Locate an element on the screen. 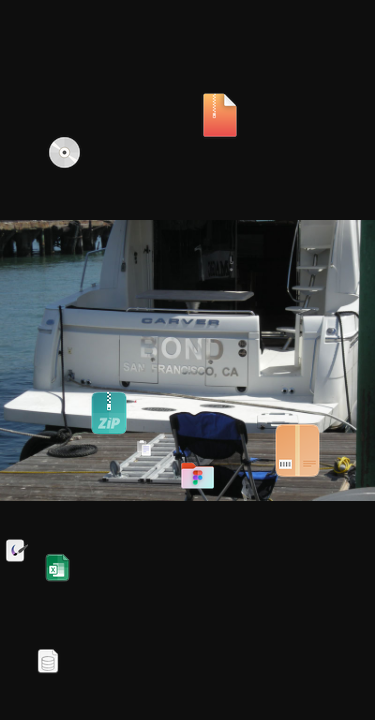  indicates a DVD-RW drive or rewritable disc is located at coordinates (64, 152).